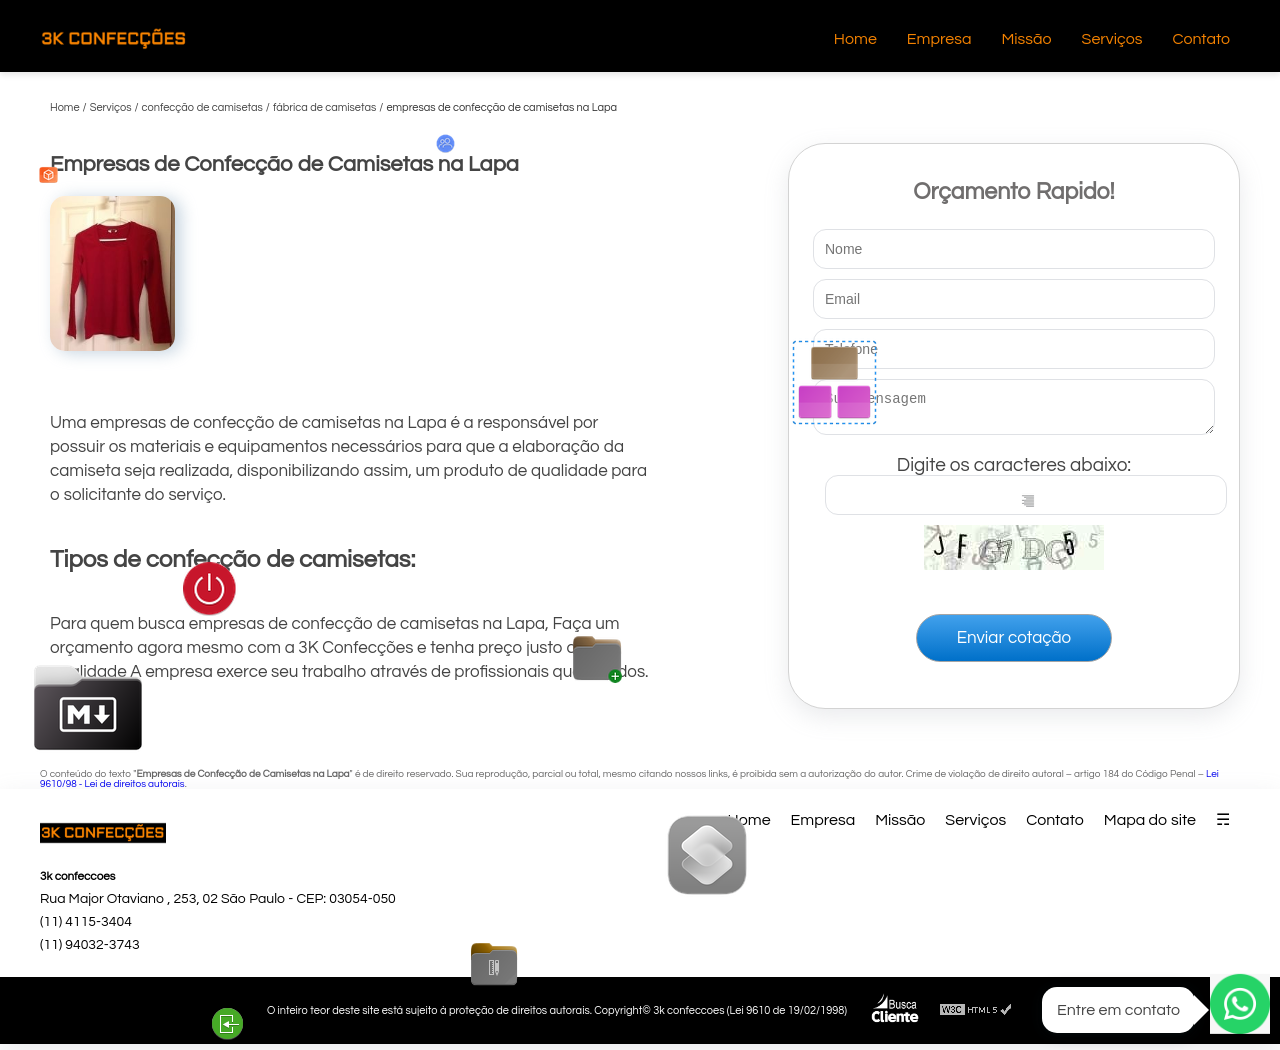 This screenshot has width=1280, height=1050. I want to click on open a 3D model file in STL format, so click(48, 174).